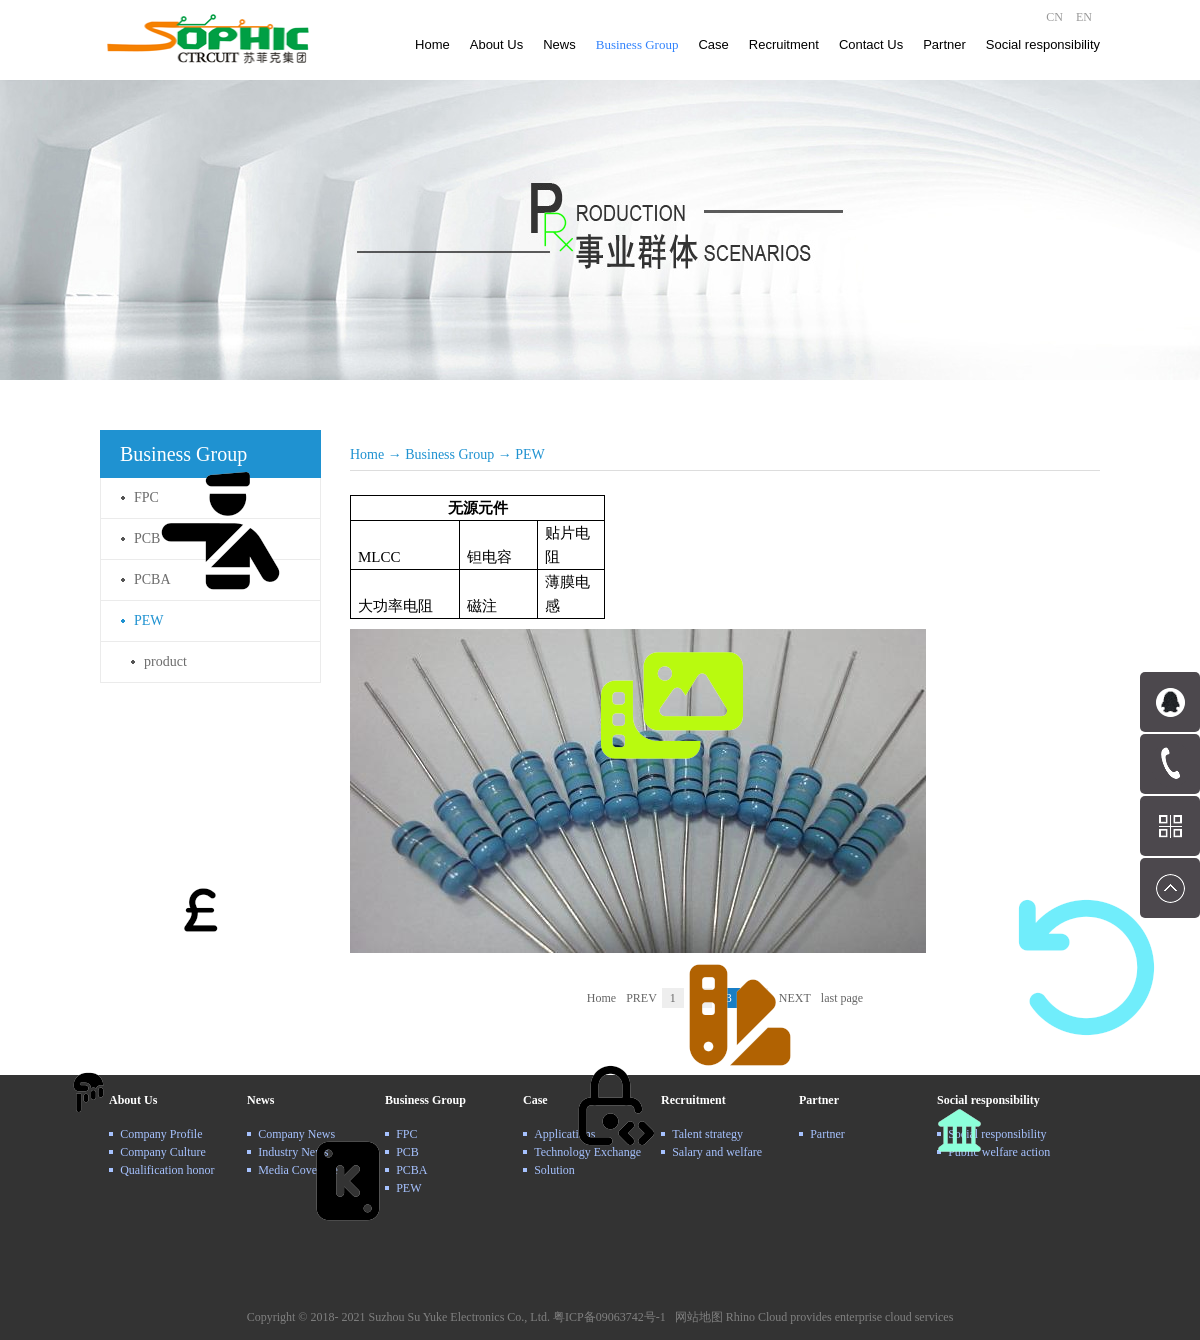 This screenshot has height=1340, width=1200. I want to click on king playing card in a card game app, so click(348, 1181).